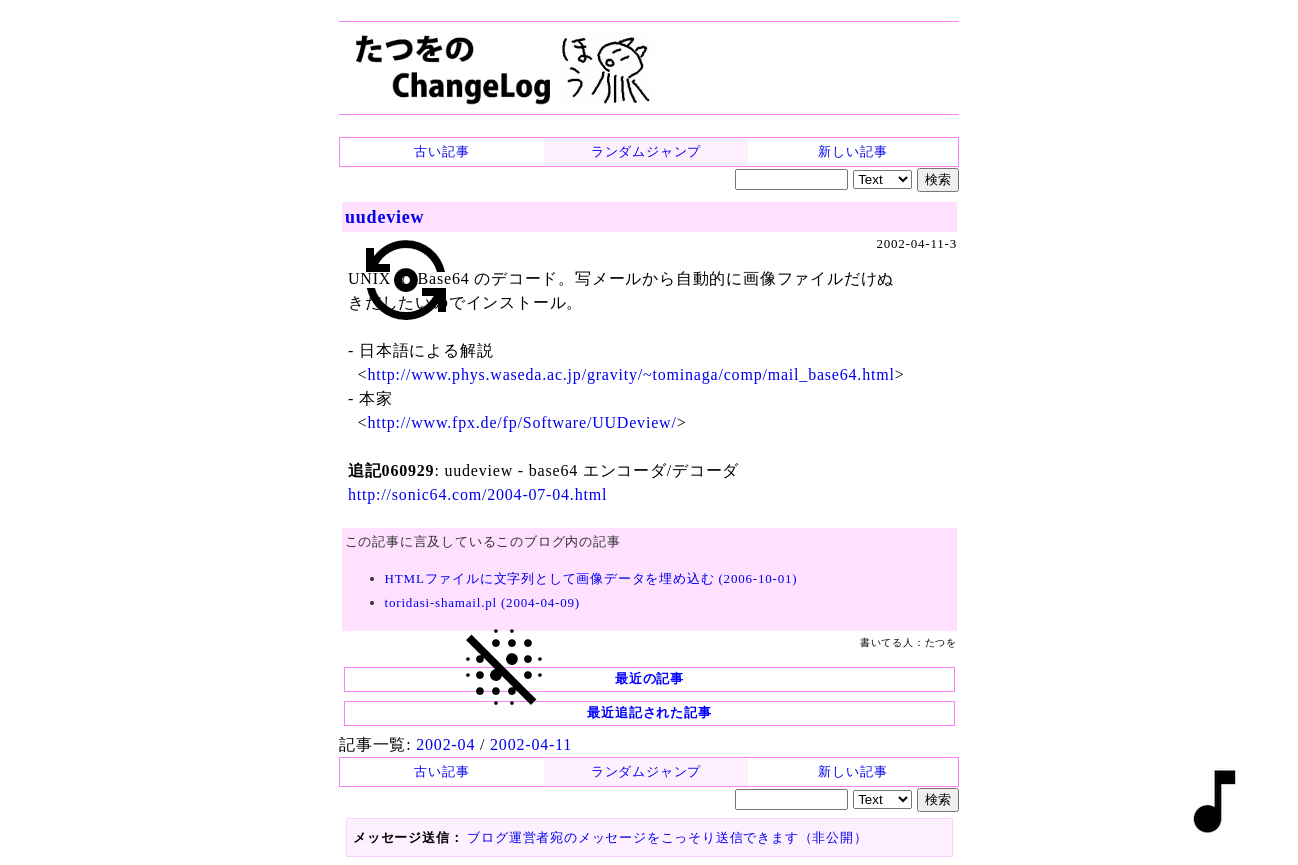 The image size is (1298, 865). Describe the element at coordinates (1214, 801) in the screenshot. I see `play or access audio content` at that location.